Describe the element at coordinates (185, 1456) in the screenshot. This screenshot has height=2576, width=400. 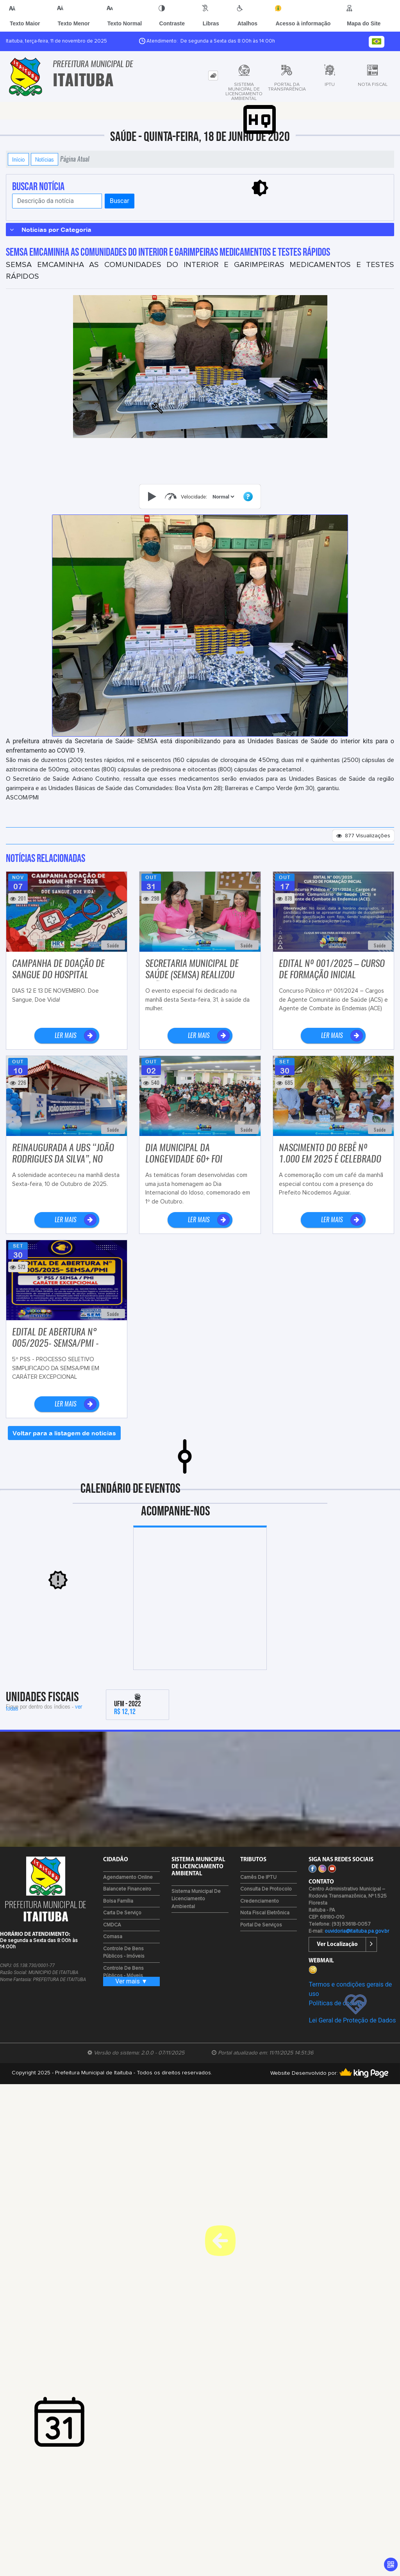
I see `view commit history in version control` at that location.